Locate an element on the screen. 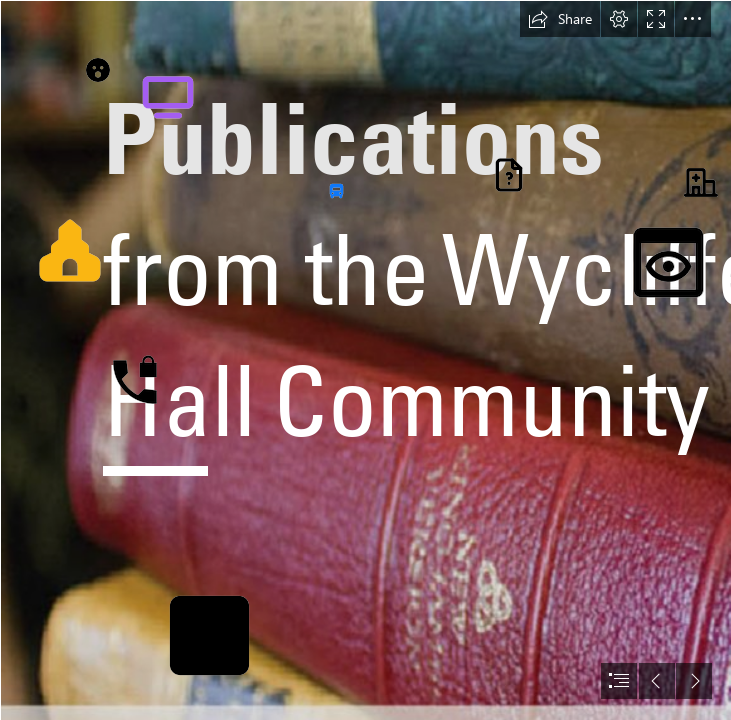  indicates a surprise or unexpected event notification is located at coordinates (98, 70).